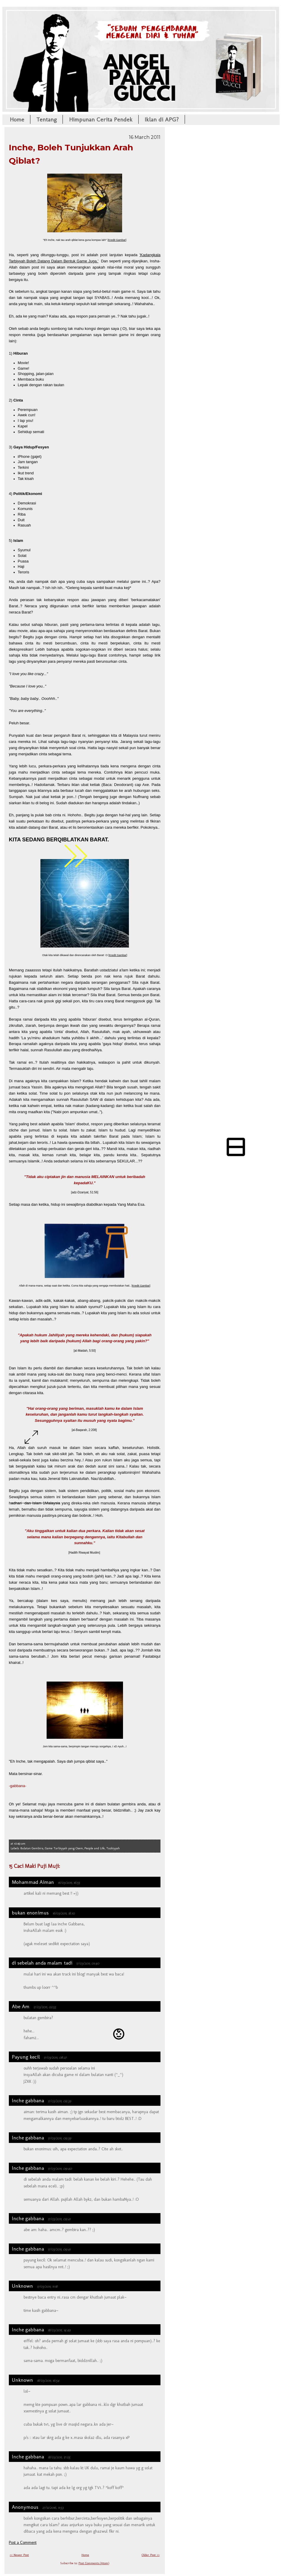 The width and height of the screenshot is (282, 2576). What do you see at coordinates (117, 1242) in the screenshot?
I see `browse furniture or seating options` at bounding box center [117, 1242].